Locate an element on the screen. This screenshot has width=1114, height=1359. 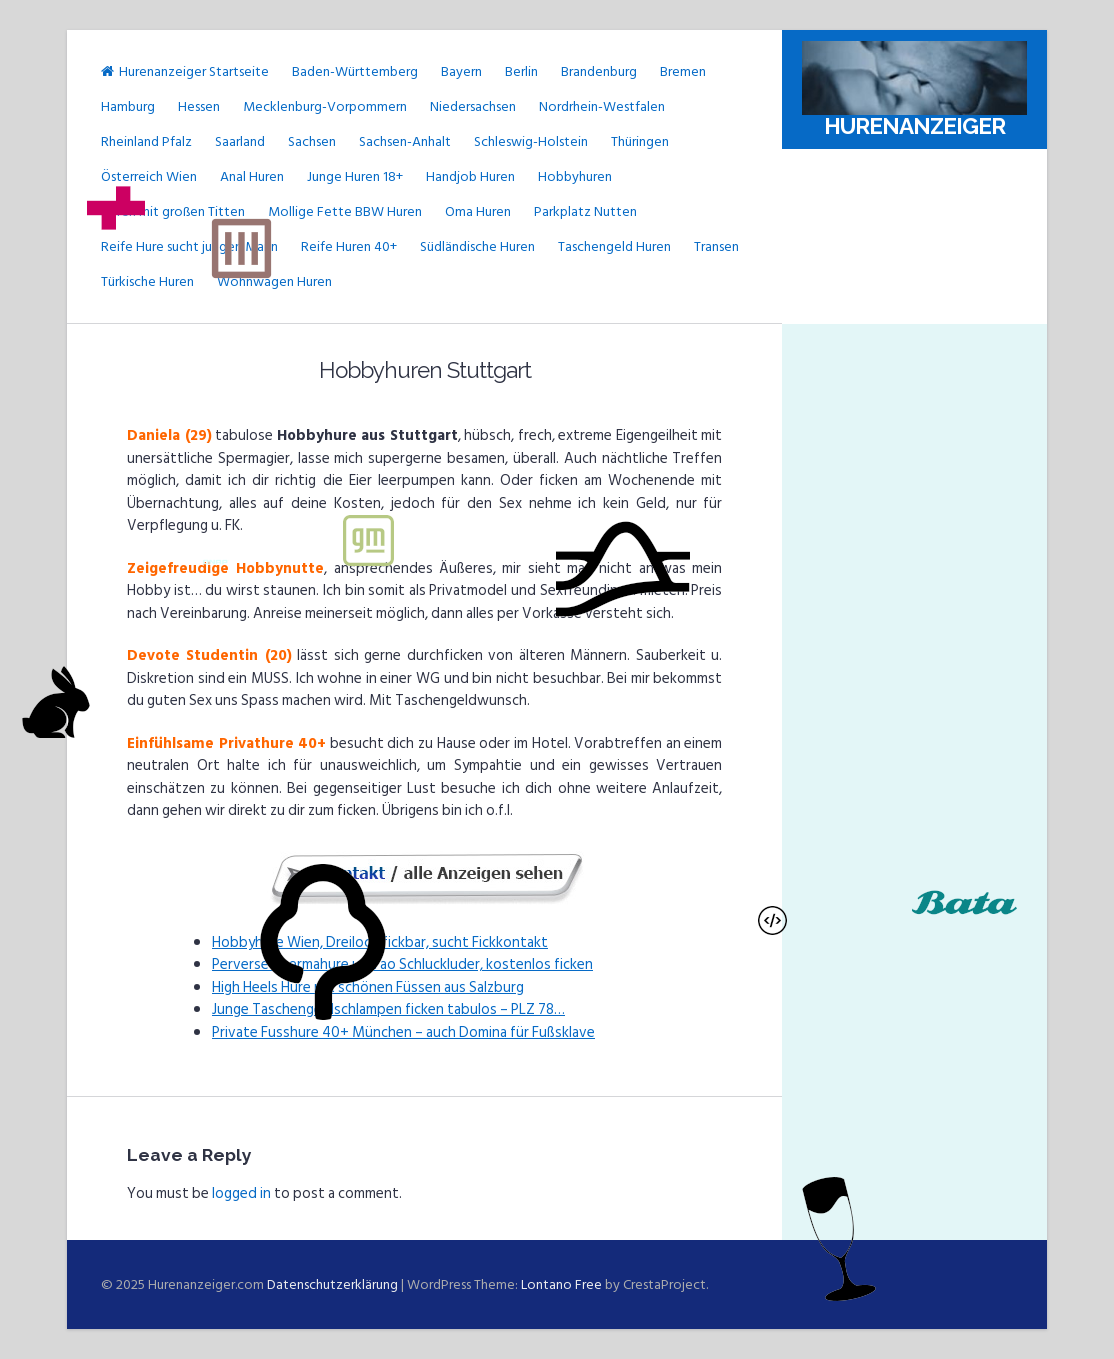
QNAP brand logo is located at coordinates (216, 562).